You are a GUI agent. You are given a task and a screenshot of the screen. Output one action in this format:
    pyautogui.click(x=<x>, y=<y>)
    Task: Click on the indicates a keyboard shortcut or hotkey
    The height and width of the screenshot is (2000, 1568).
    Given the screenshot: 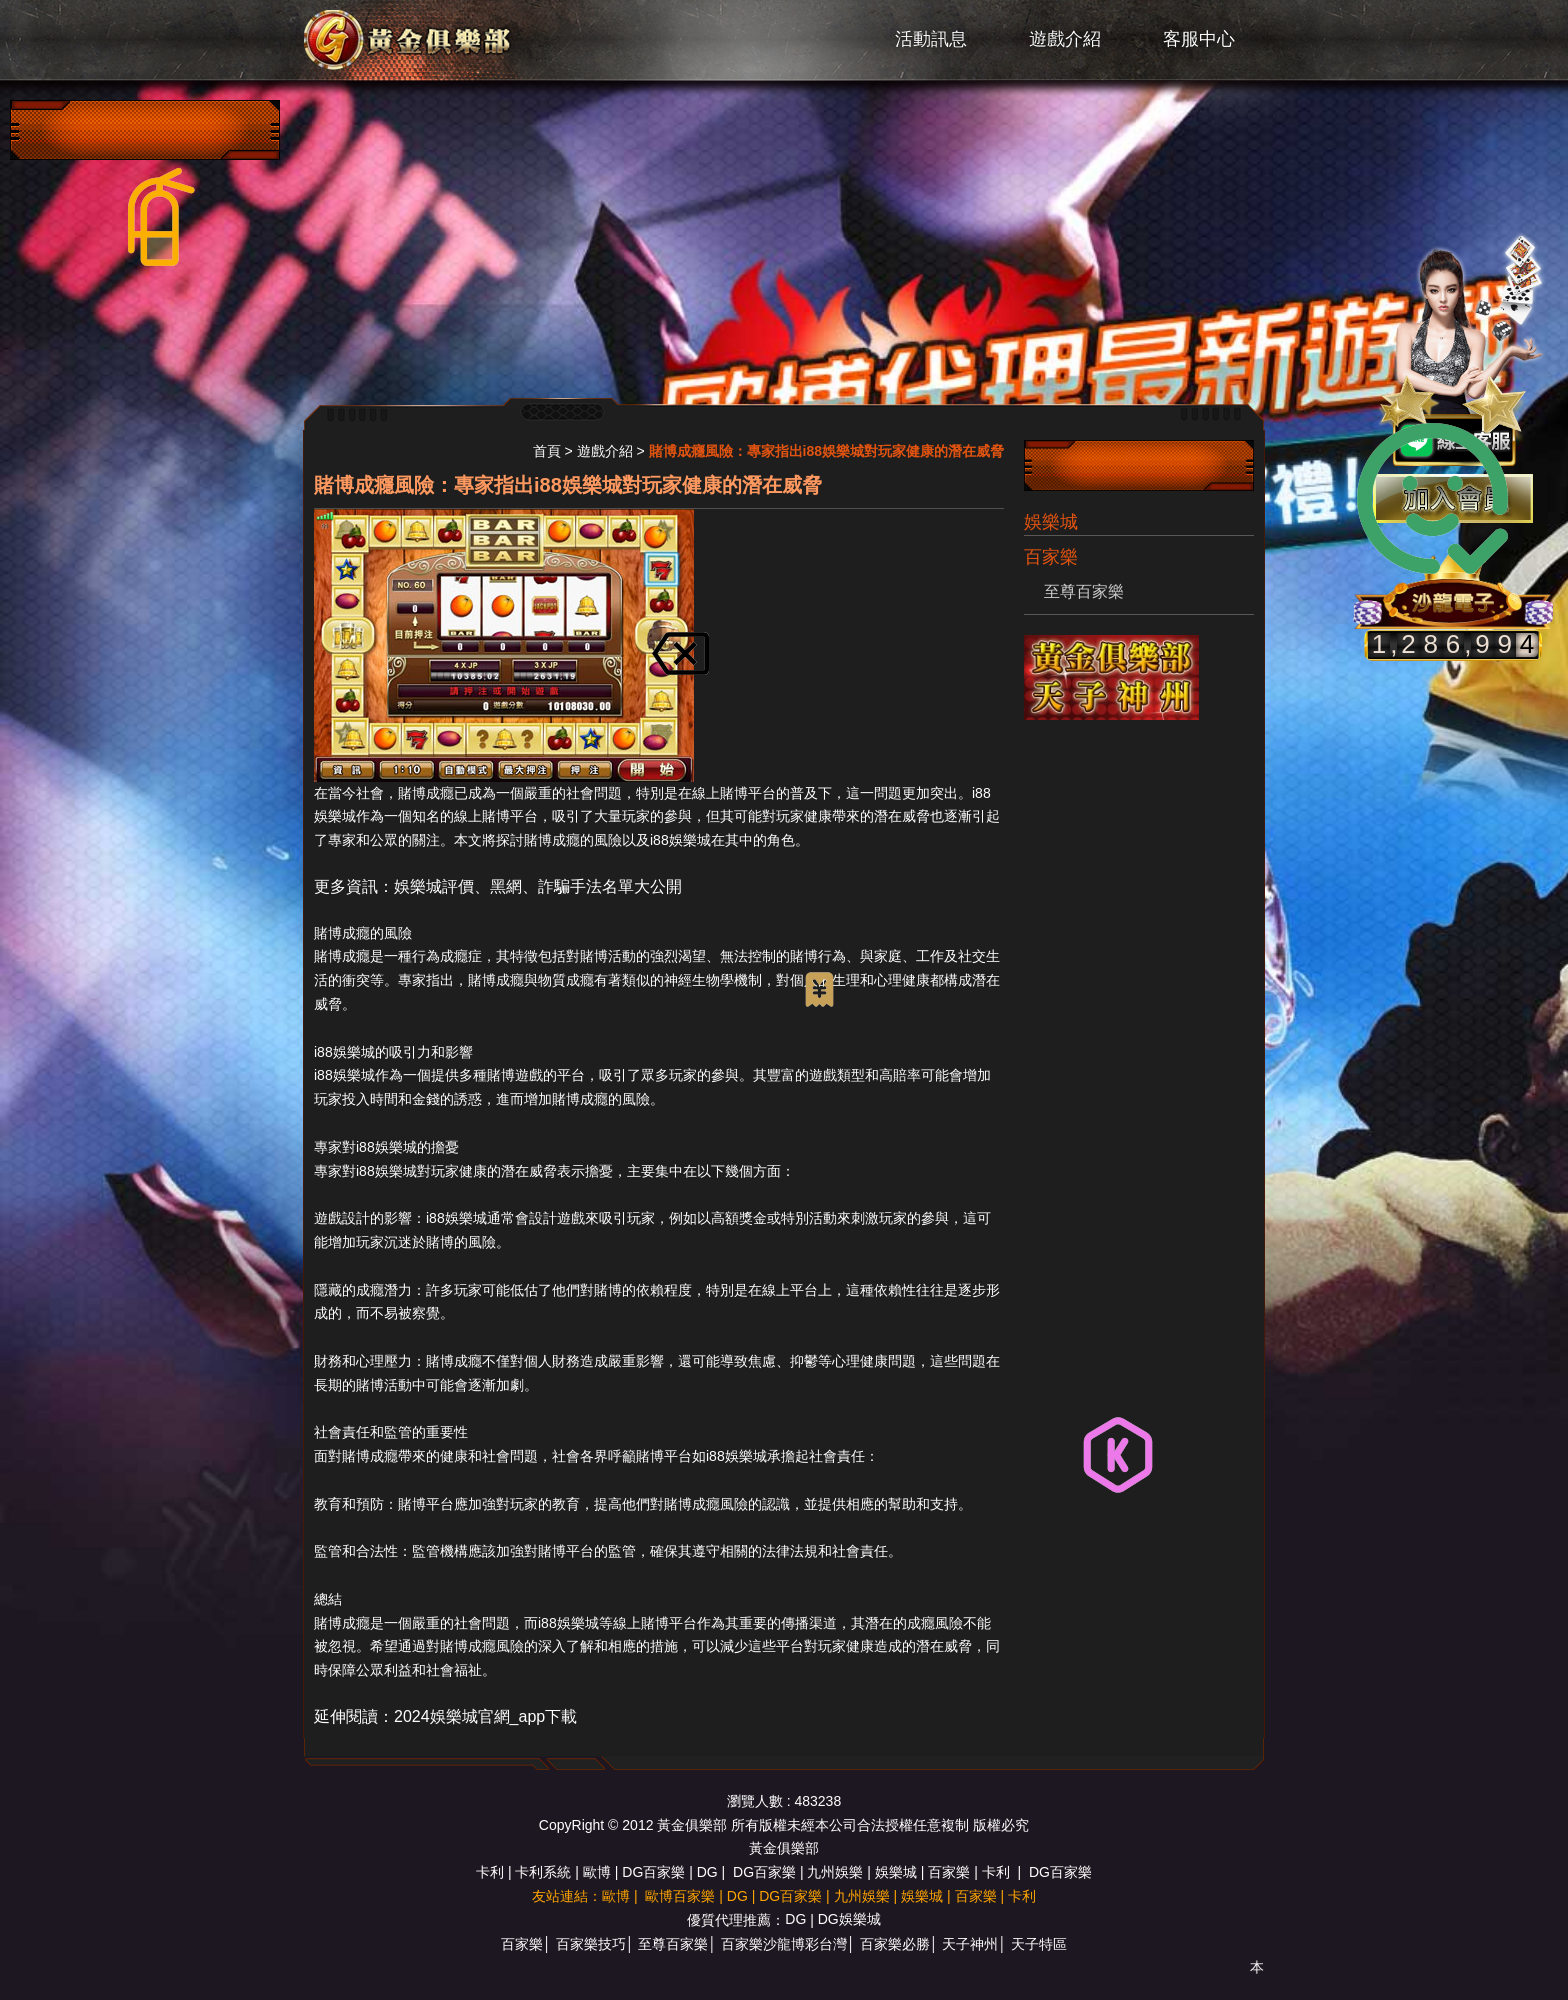 What is the action you would take?
    pyautogui.click(x=1118, y=1455)
    